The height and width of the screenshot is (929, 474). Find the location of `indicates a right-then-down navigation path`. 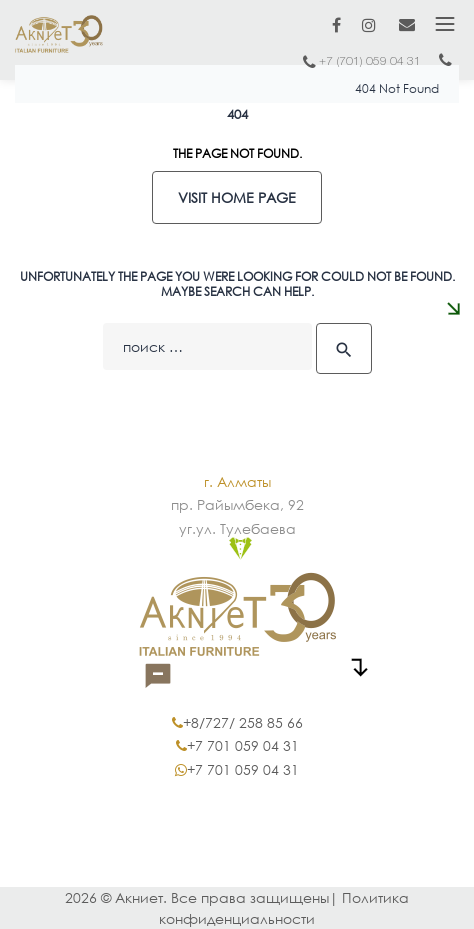

indicates a right-then-down navigation path is located at coordinates (359, 666).